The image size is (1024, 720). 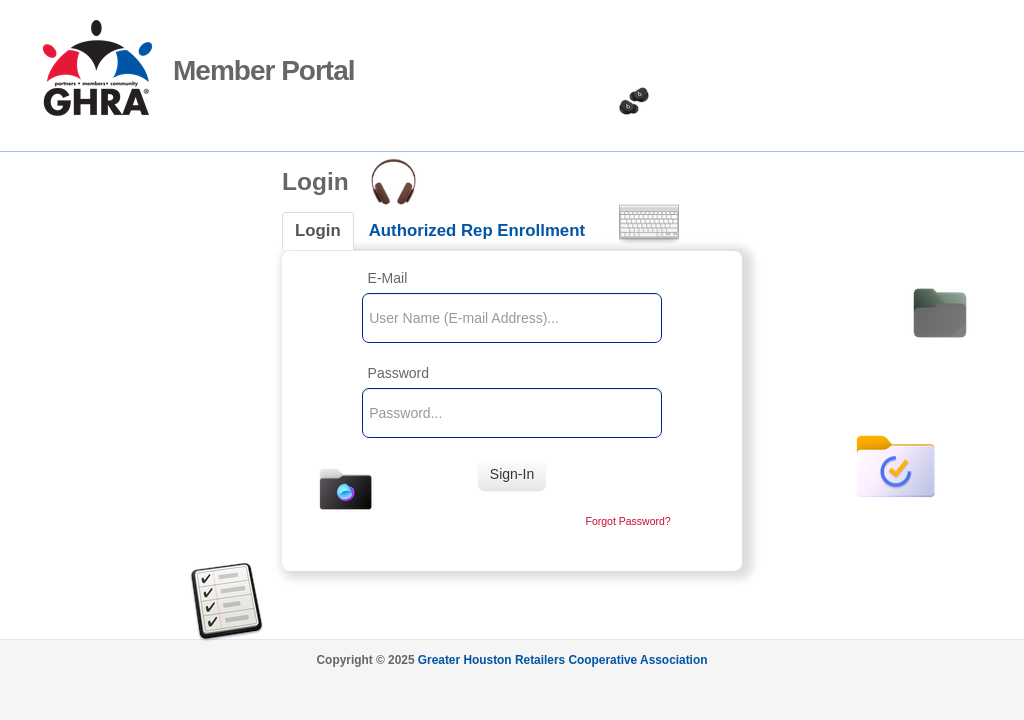 What do you see at coordinates (345, 490) in the screenshot?
I see `open jetbrains fleet project folder` at bounding box center [345, 490].